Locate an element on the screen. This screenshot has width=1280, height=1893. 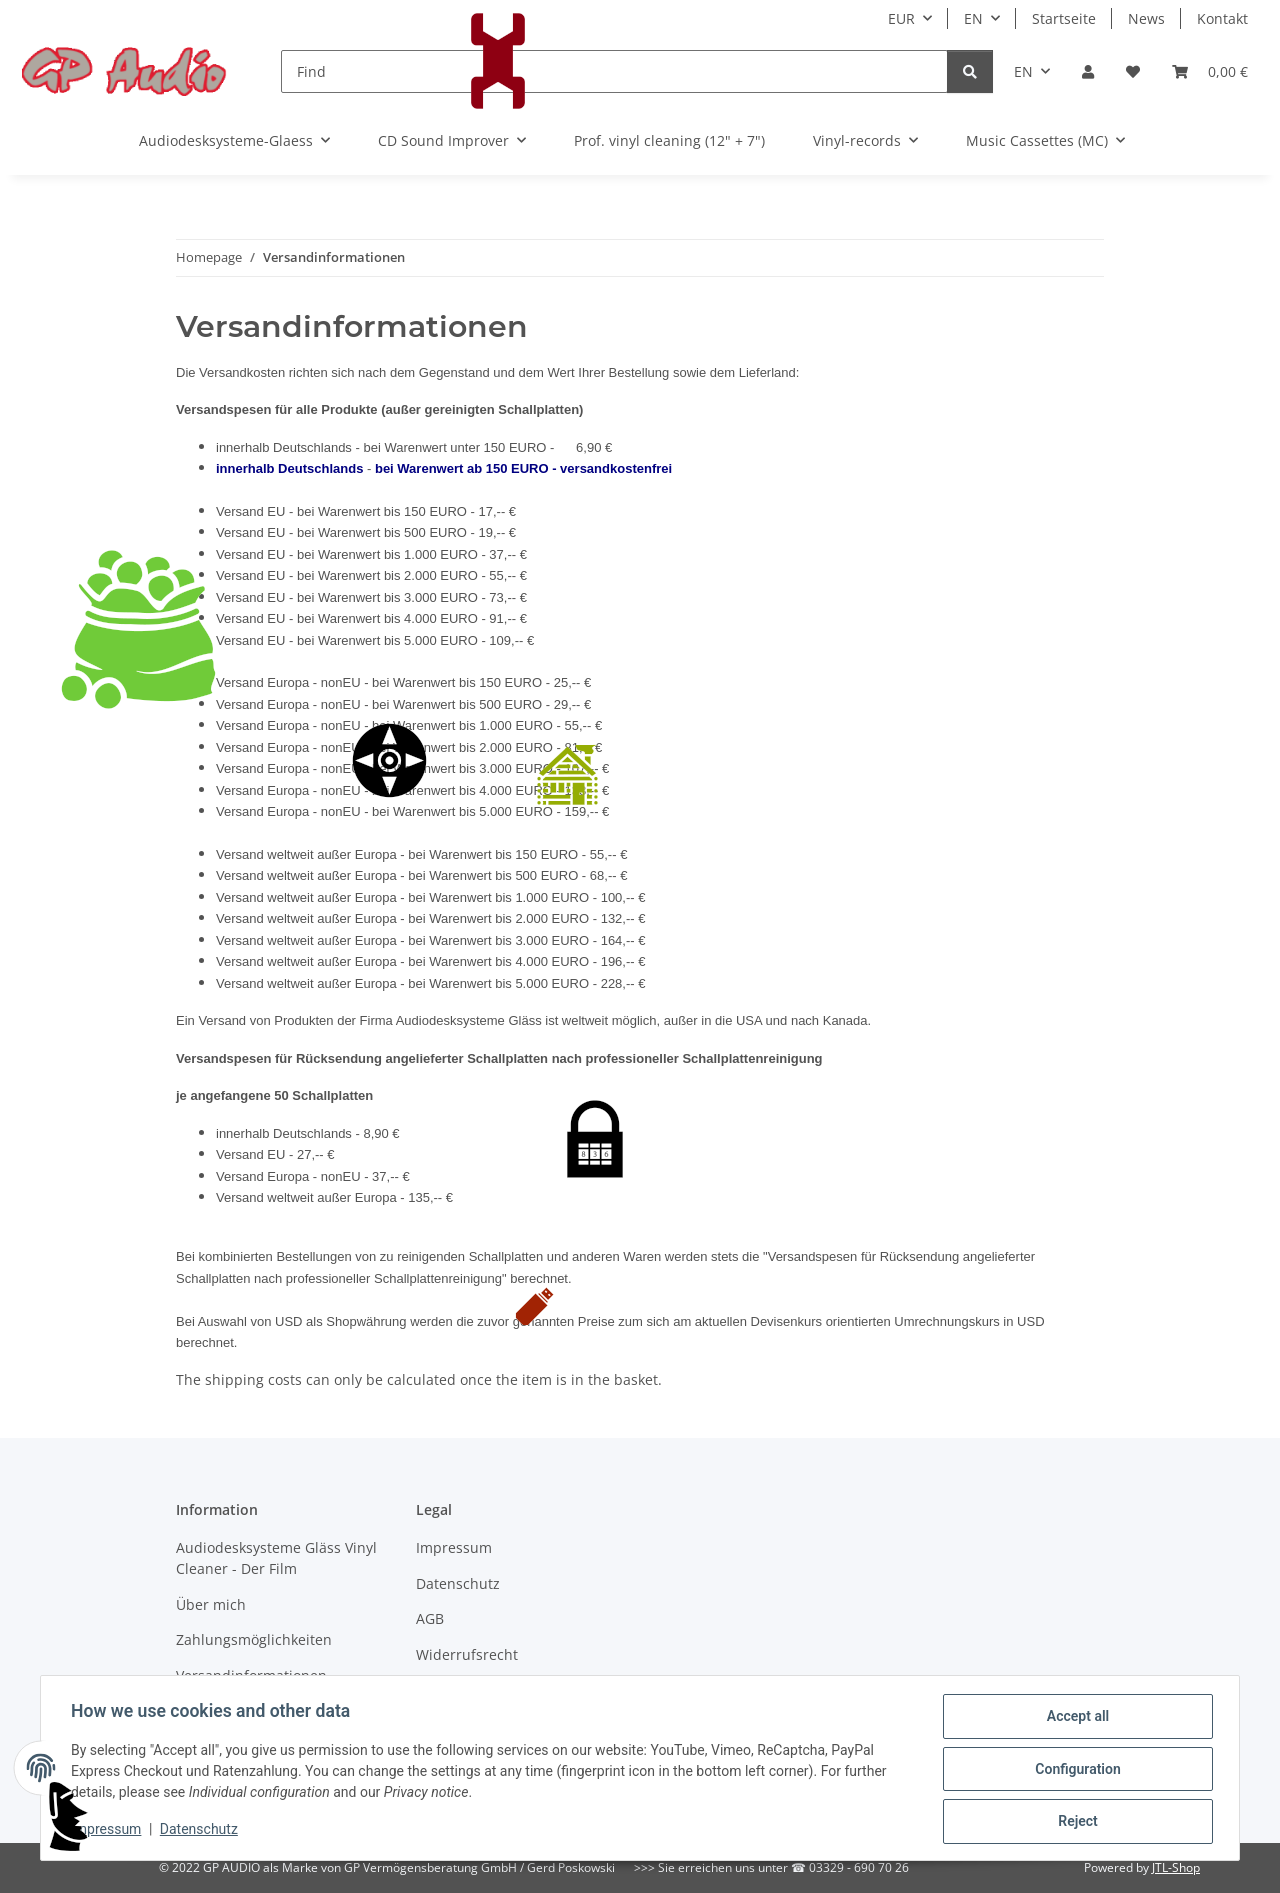
view your coin pouch or in-game currency is located at coordinates (138, 629).